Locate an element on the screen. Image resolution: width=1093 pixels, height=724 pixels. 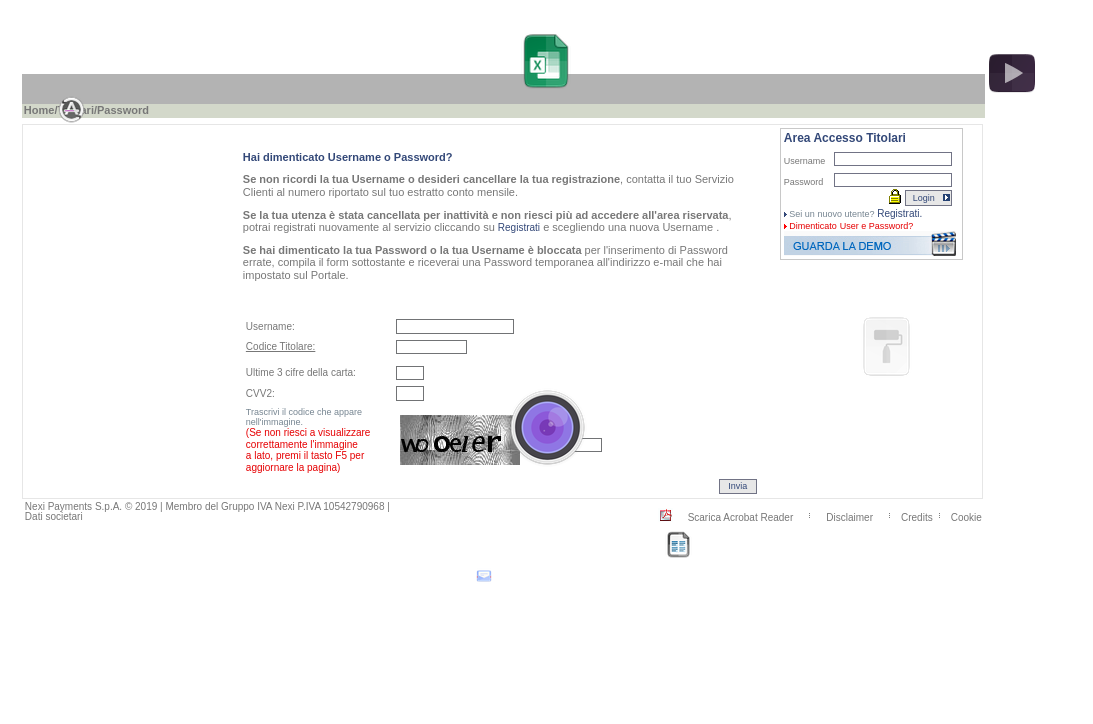
libreoffice master document file type is located at coordinates (678, 544).